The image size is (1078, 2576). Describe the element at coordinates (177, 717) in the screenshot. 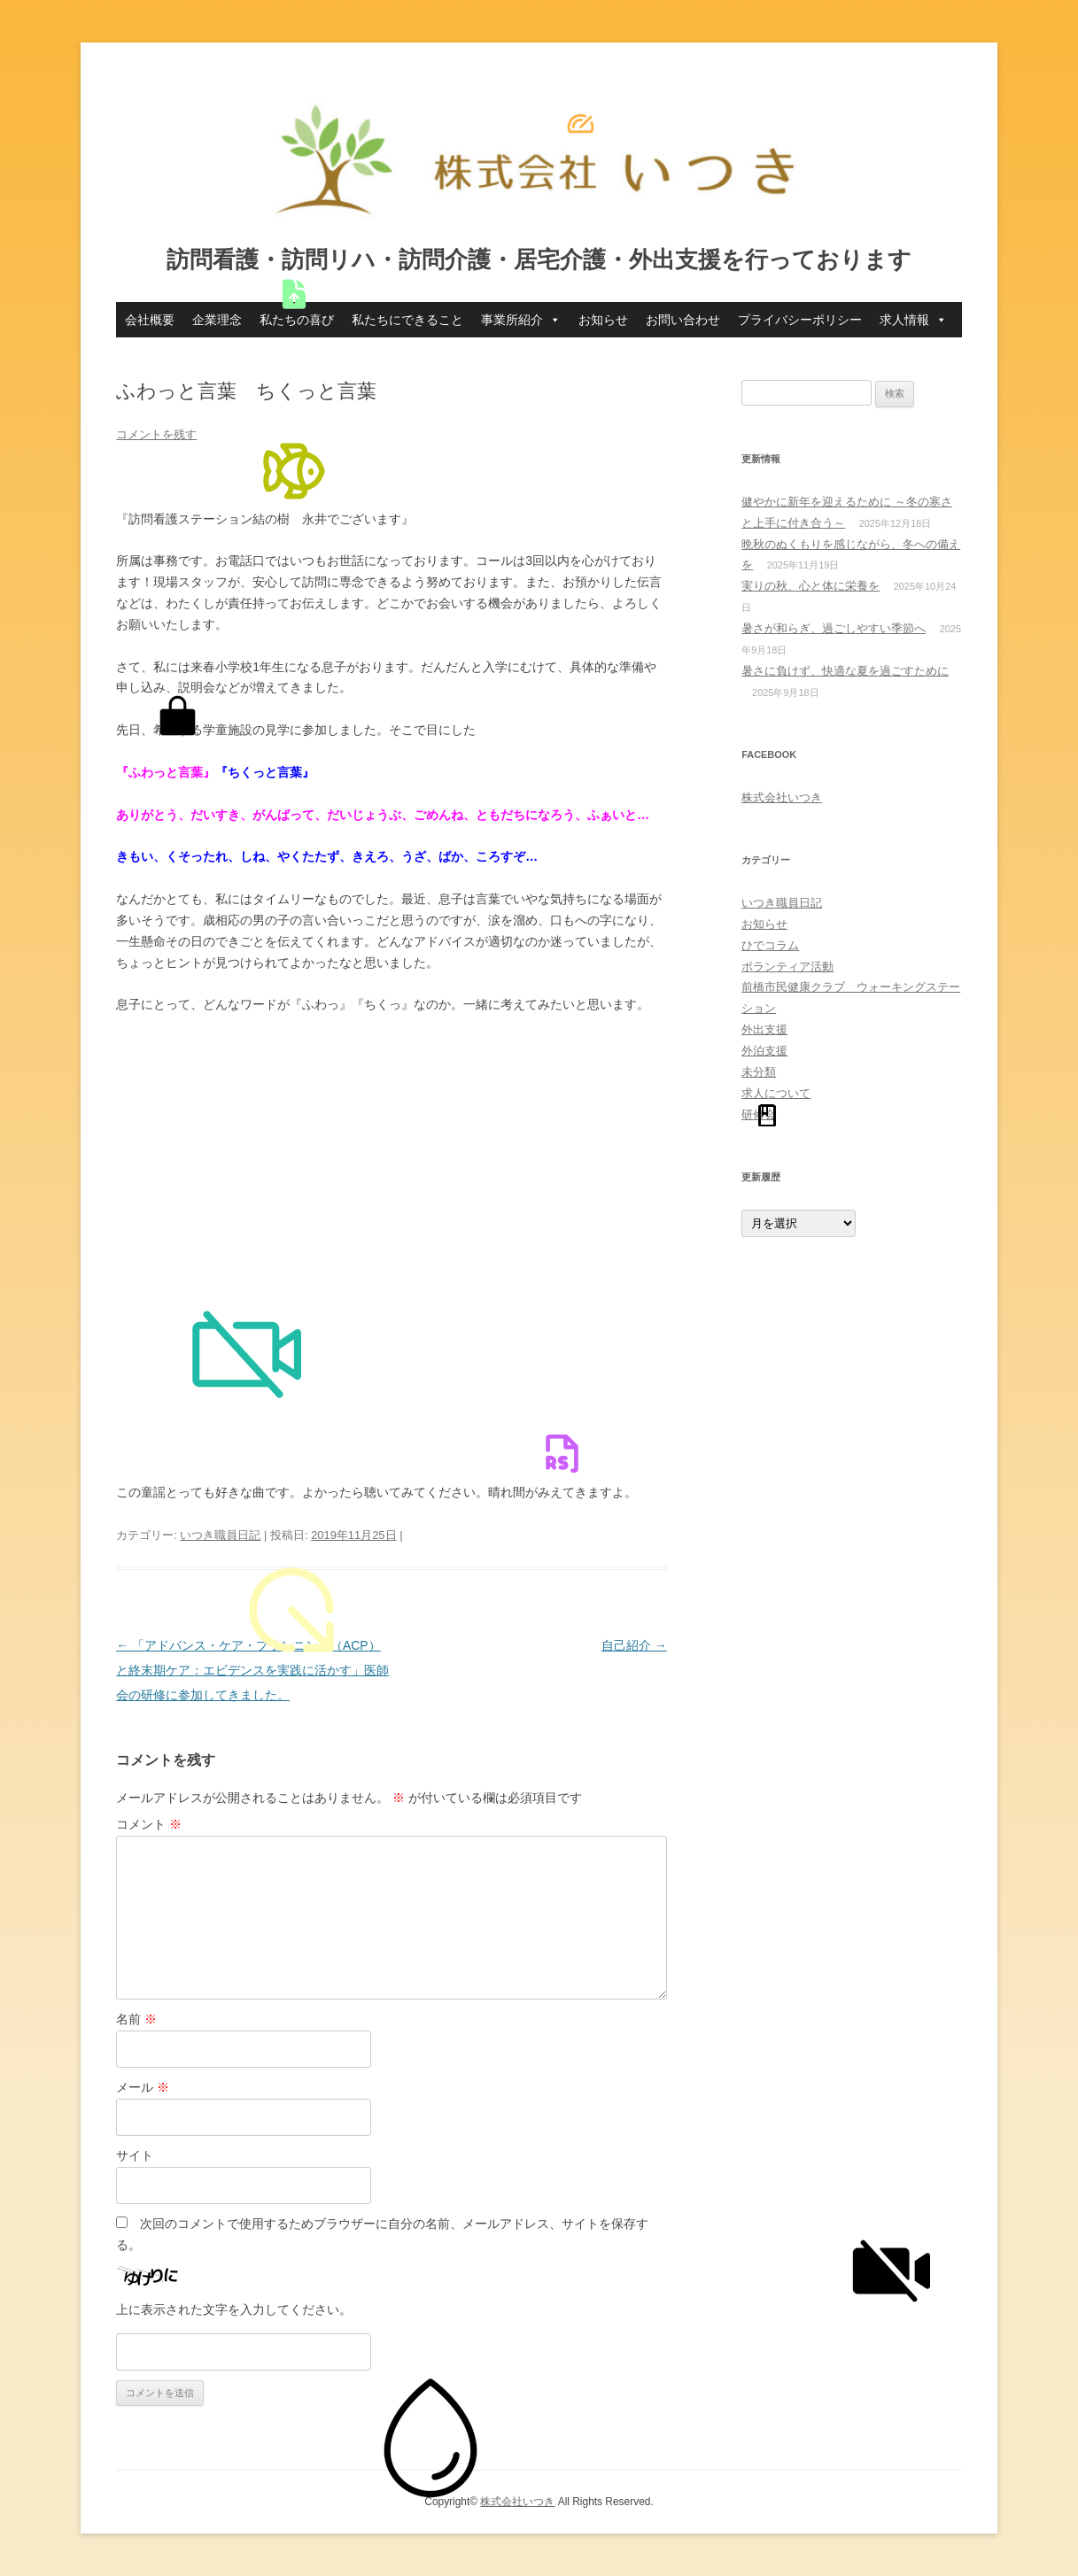

I see `locked or secured content` at that location.